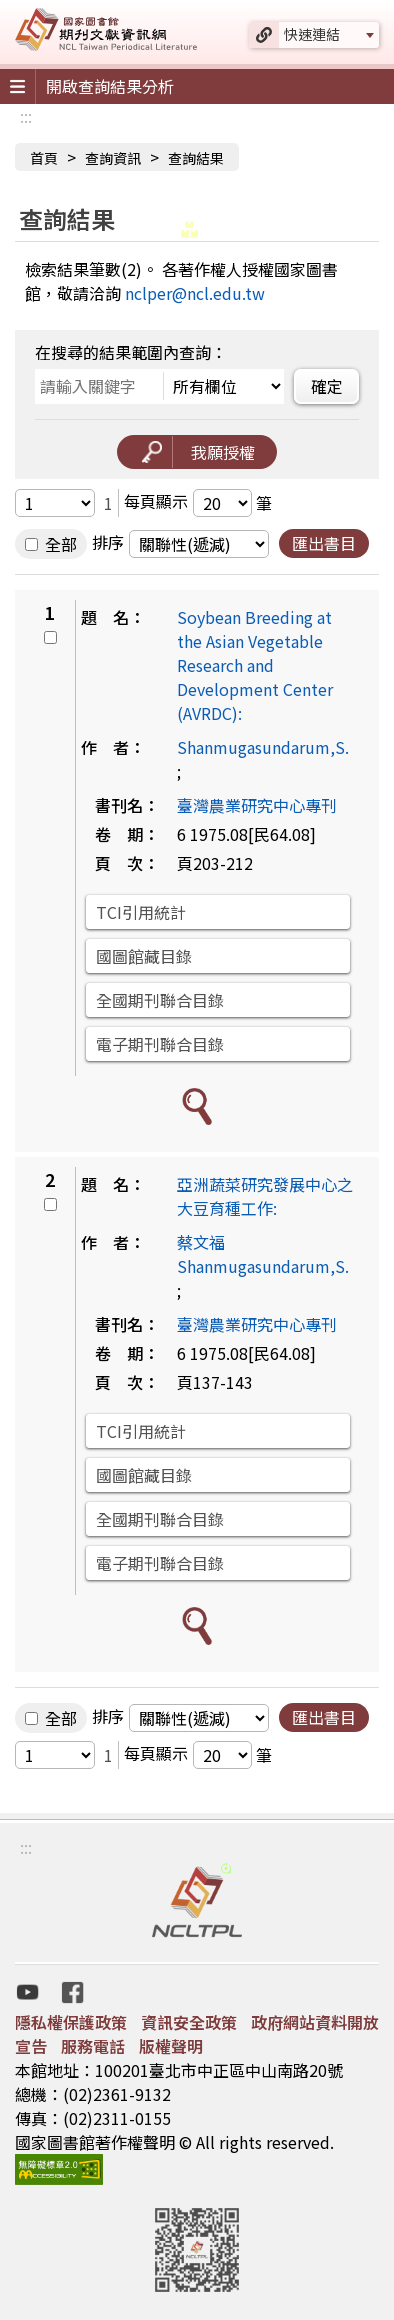  Describe the element at coordinates (189, 229) in the screenshot. I see `view inventory or stock items` at that location.